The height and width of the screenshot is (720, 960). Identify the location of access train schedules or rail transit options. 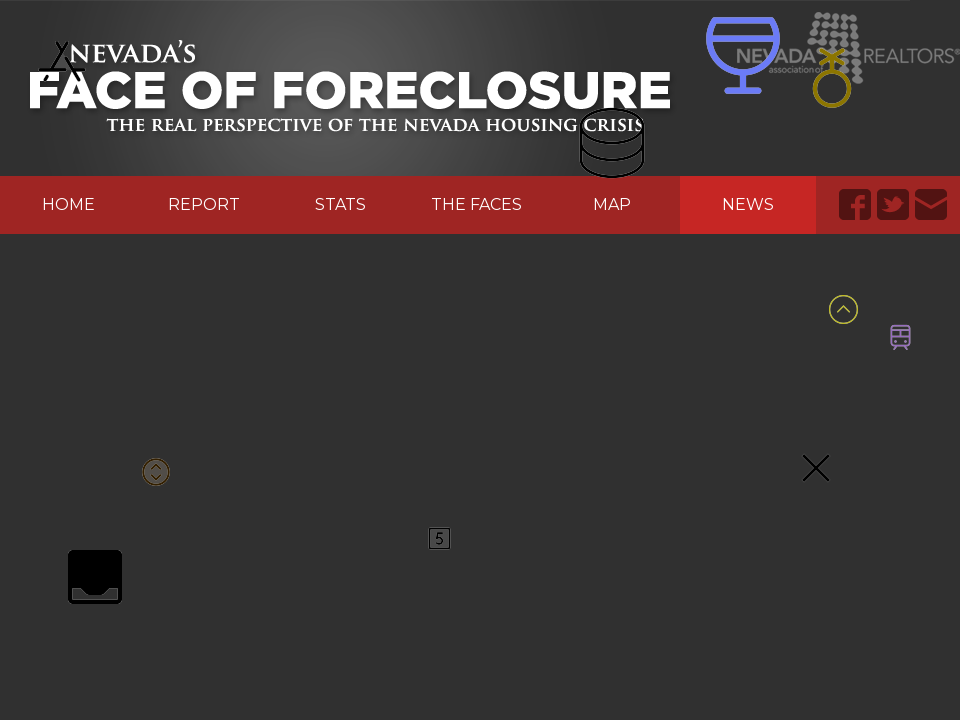
(900, 336).